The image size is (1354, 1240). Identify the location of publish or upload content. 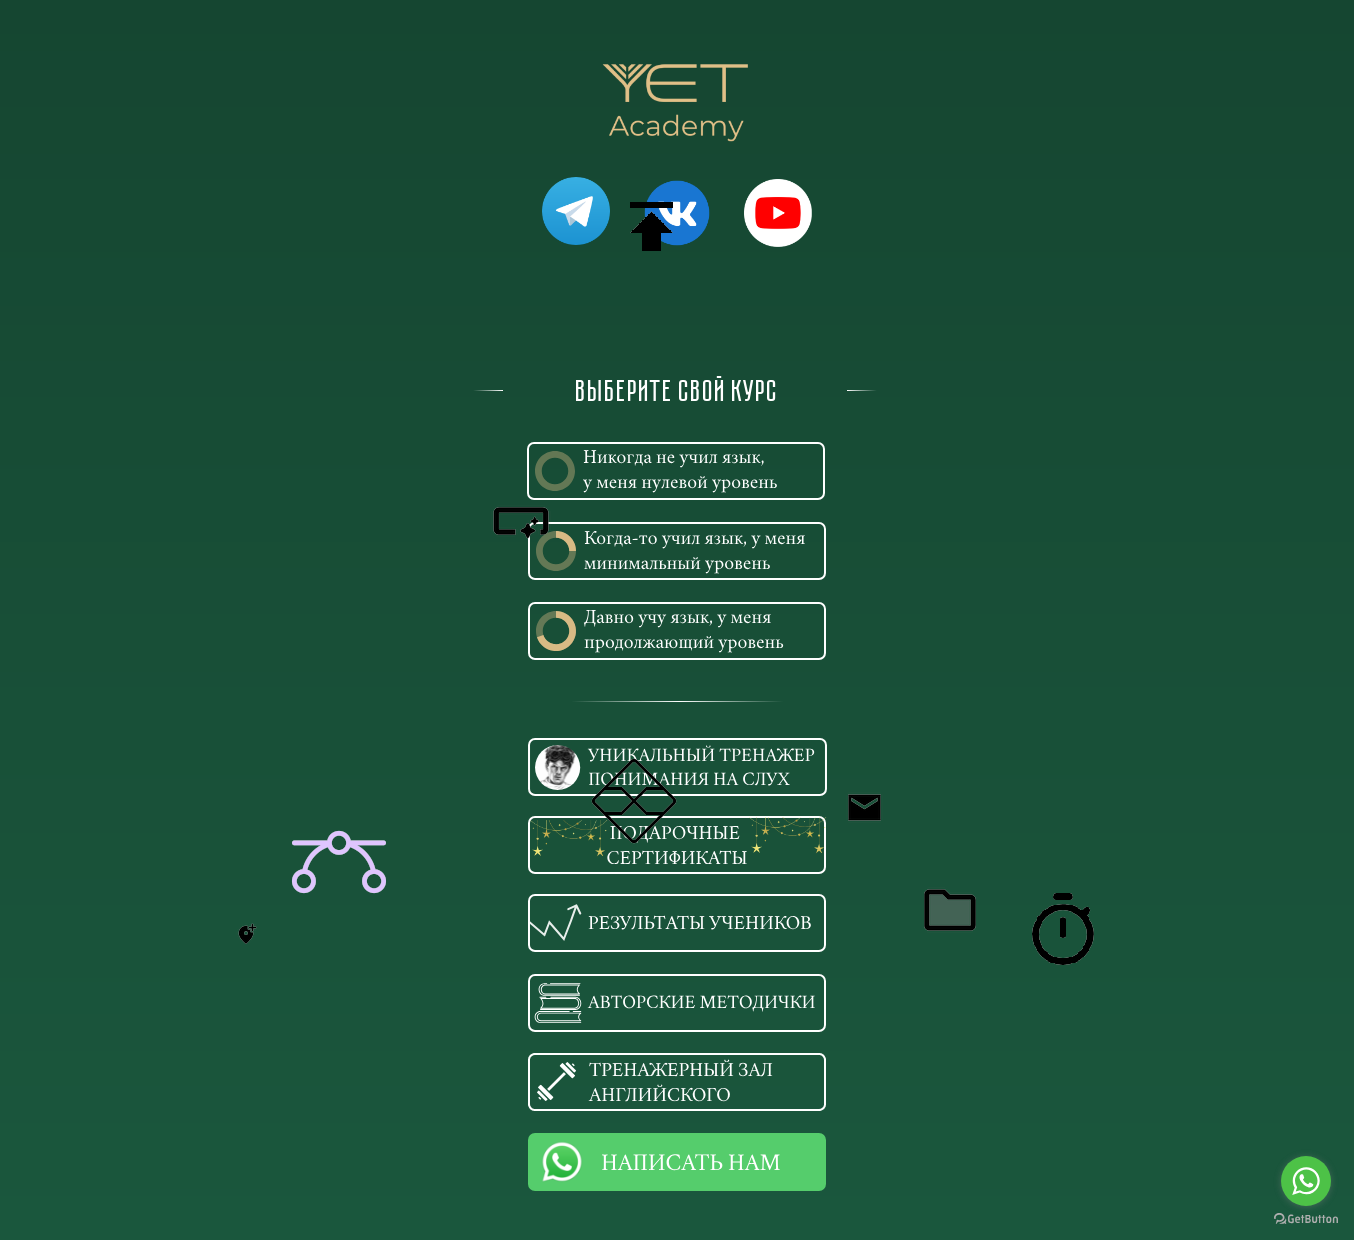
(651, 226).